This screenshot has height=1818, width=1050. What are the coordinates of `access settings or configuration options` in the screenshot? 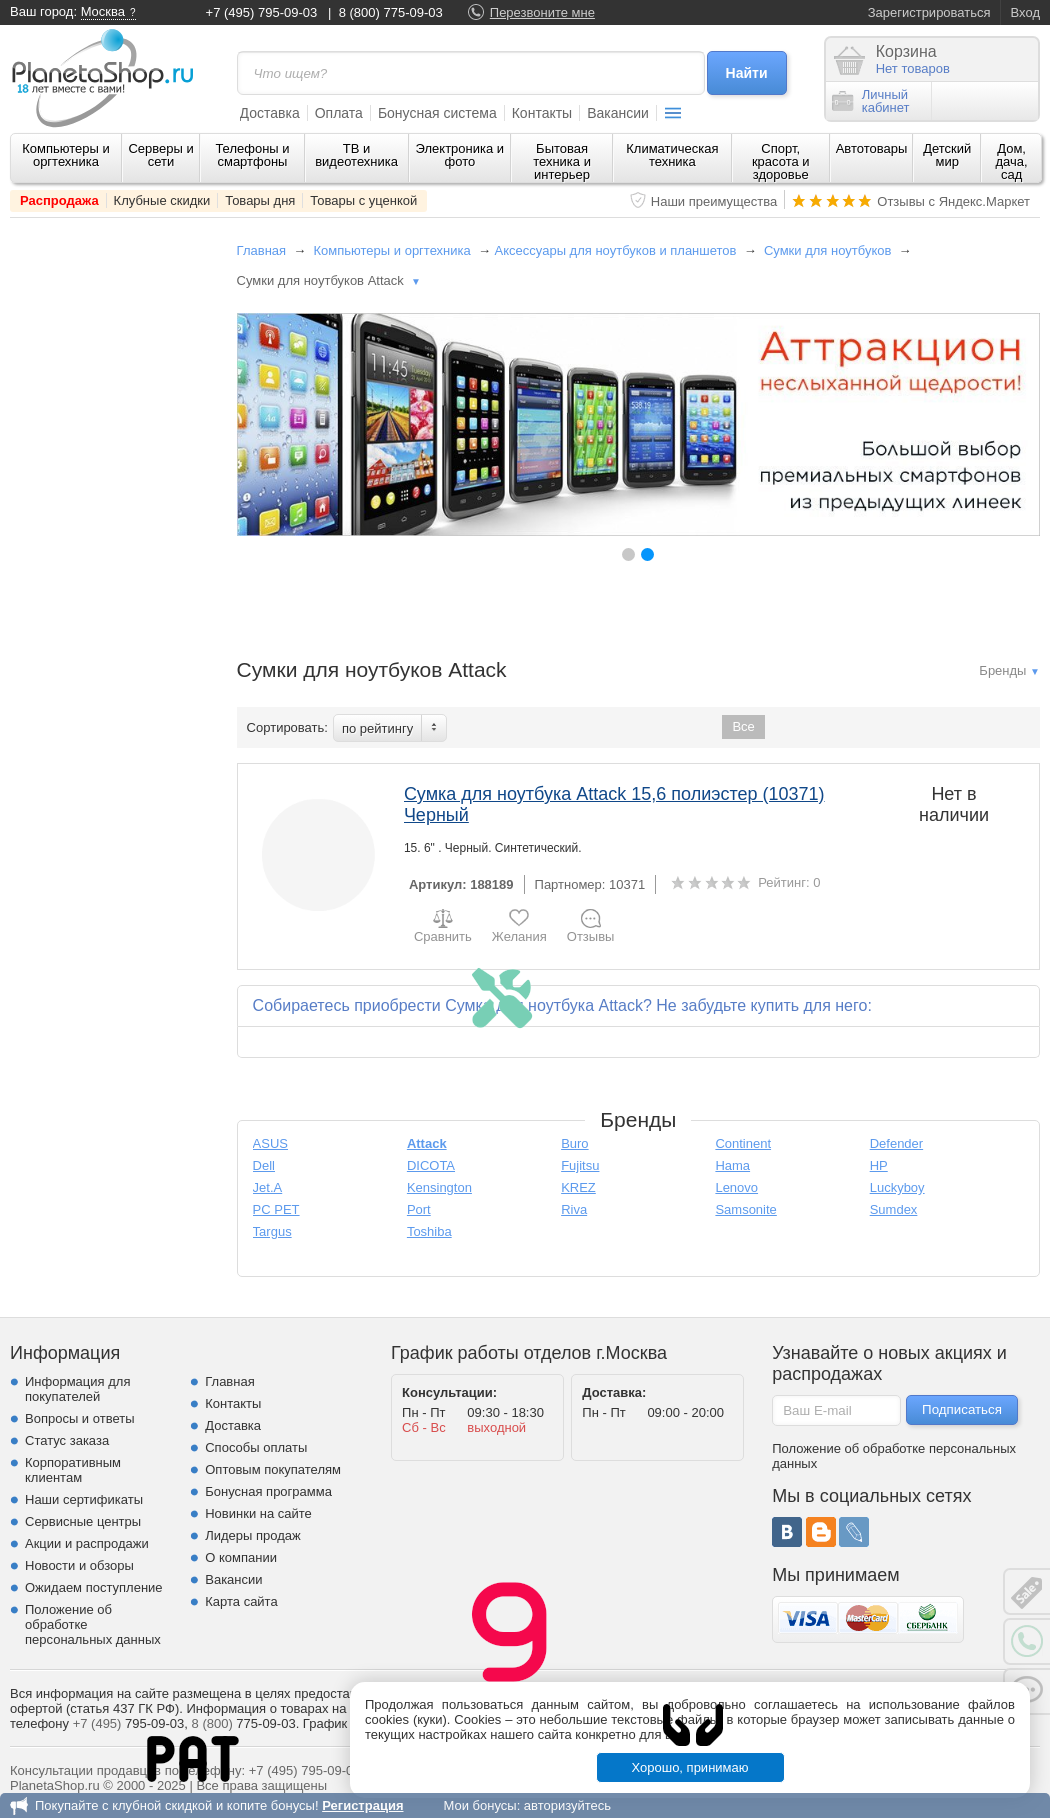 It's located at (502, 998).